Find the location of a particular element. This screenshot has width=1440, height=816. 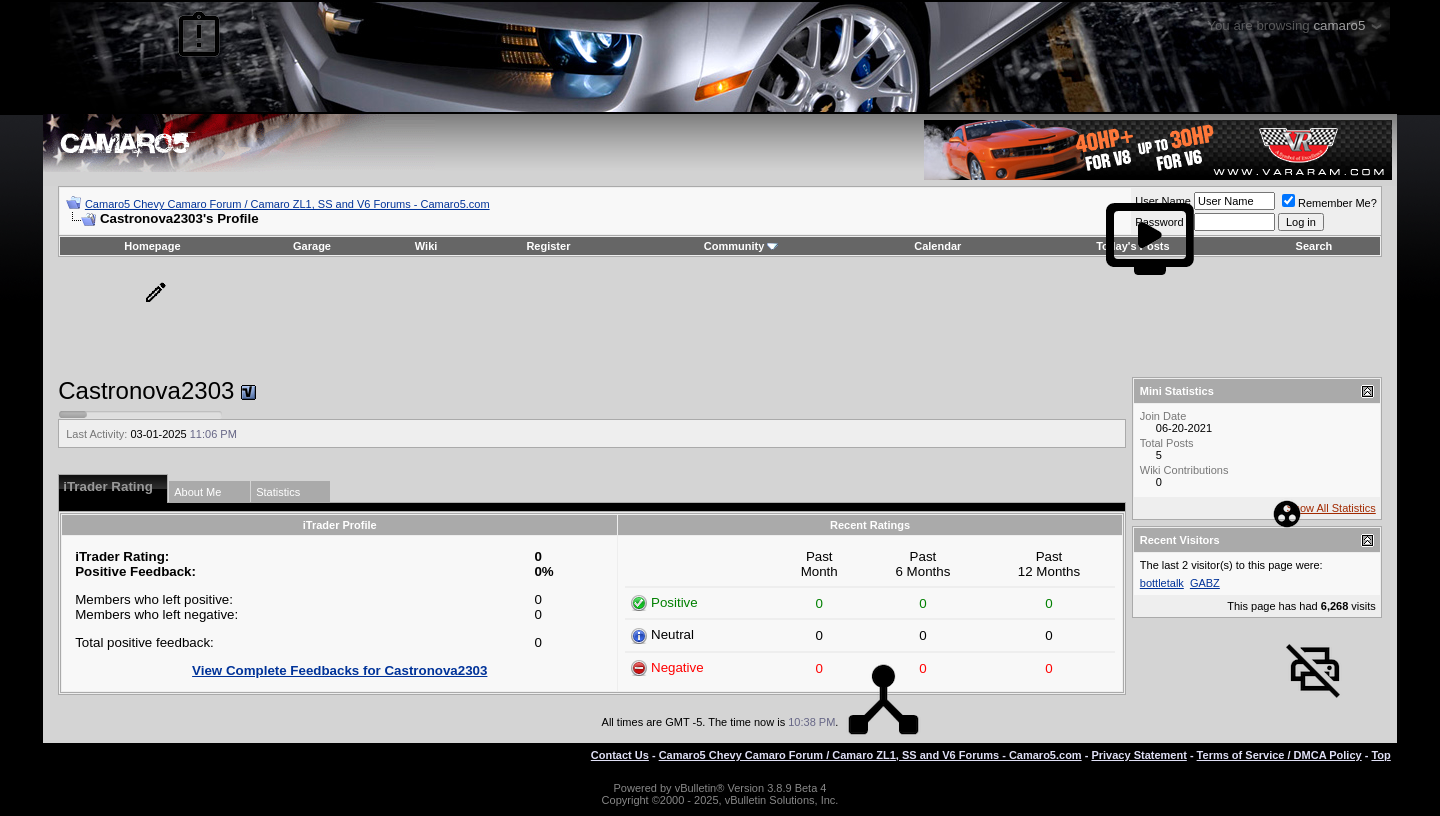

access video on demand or streaming content is located at coordinates (1150, 239).